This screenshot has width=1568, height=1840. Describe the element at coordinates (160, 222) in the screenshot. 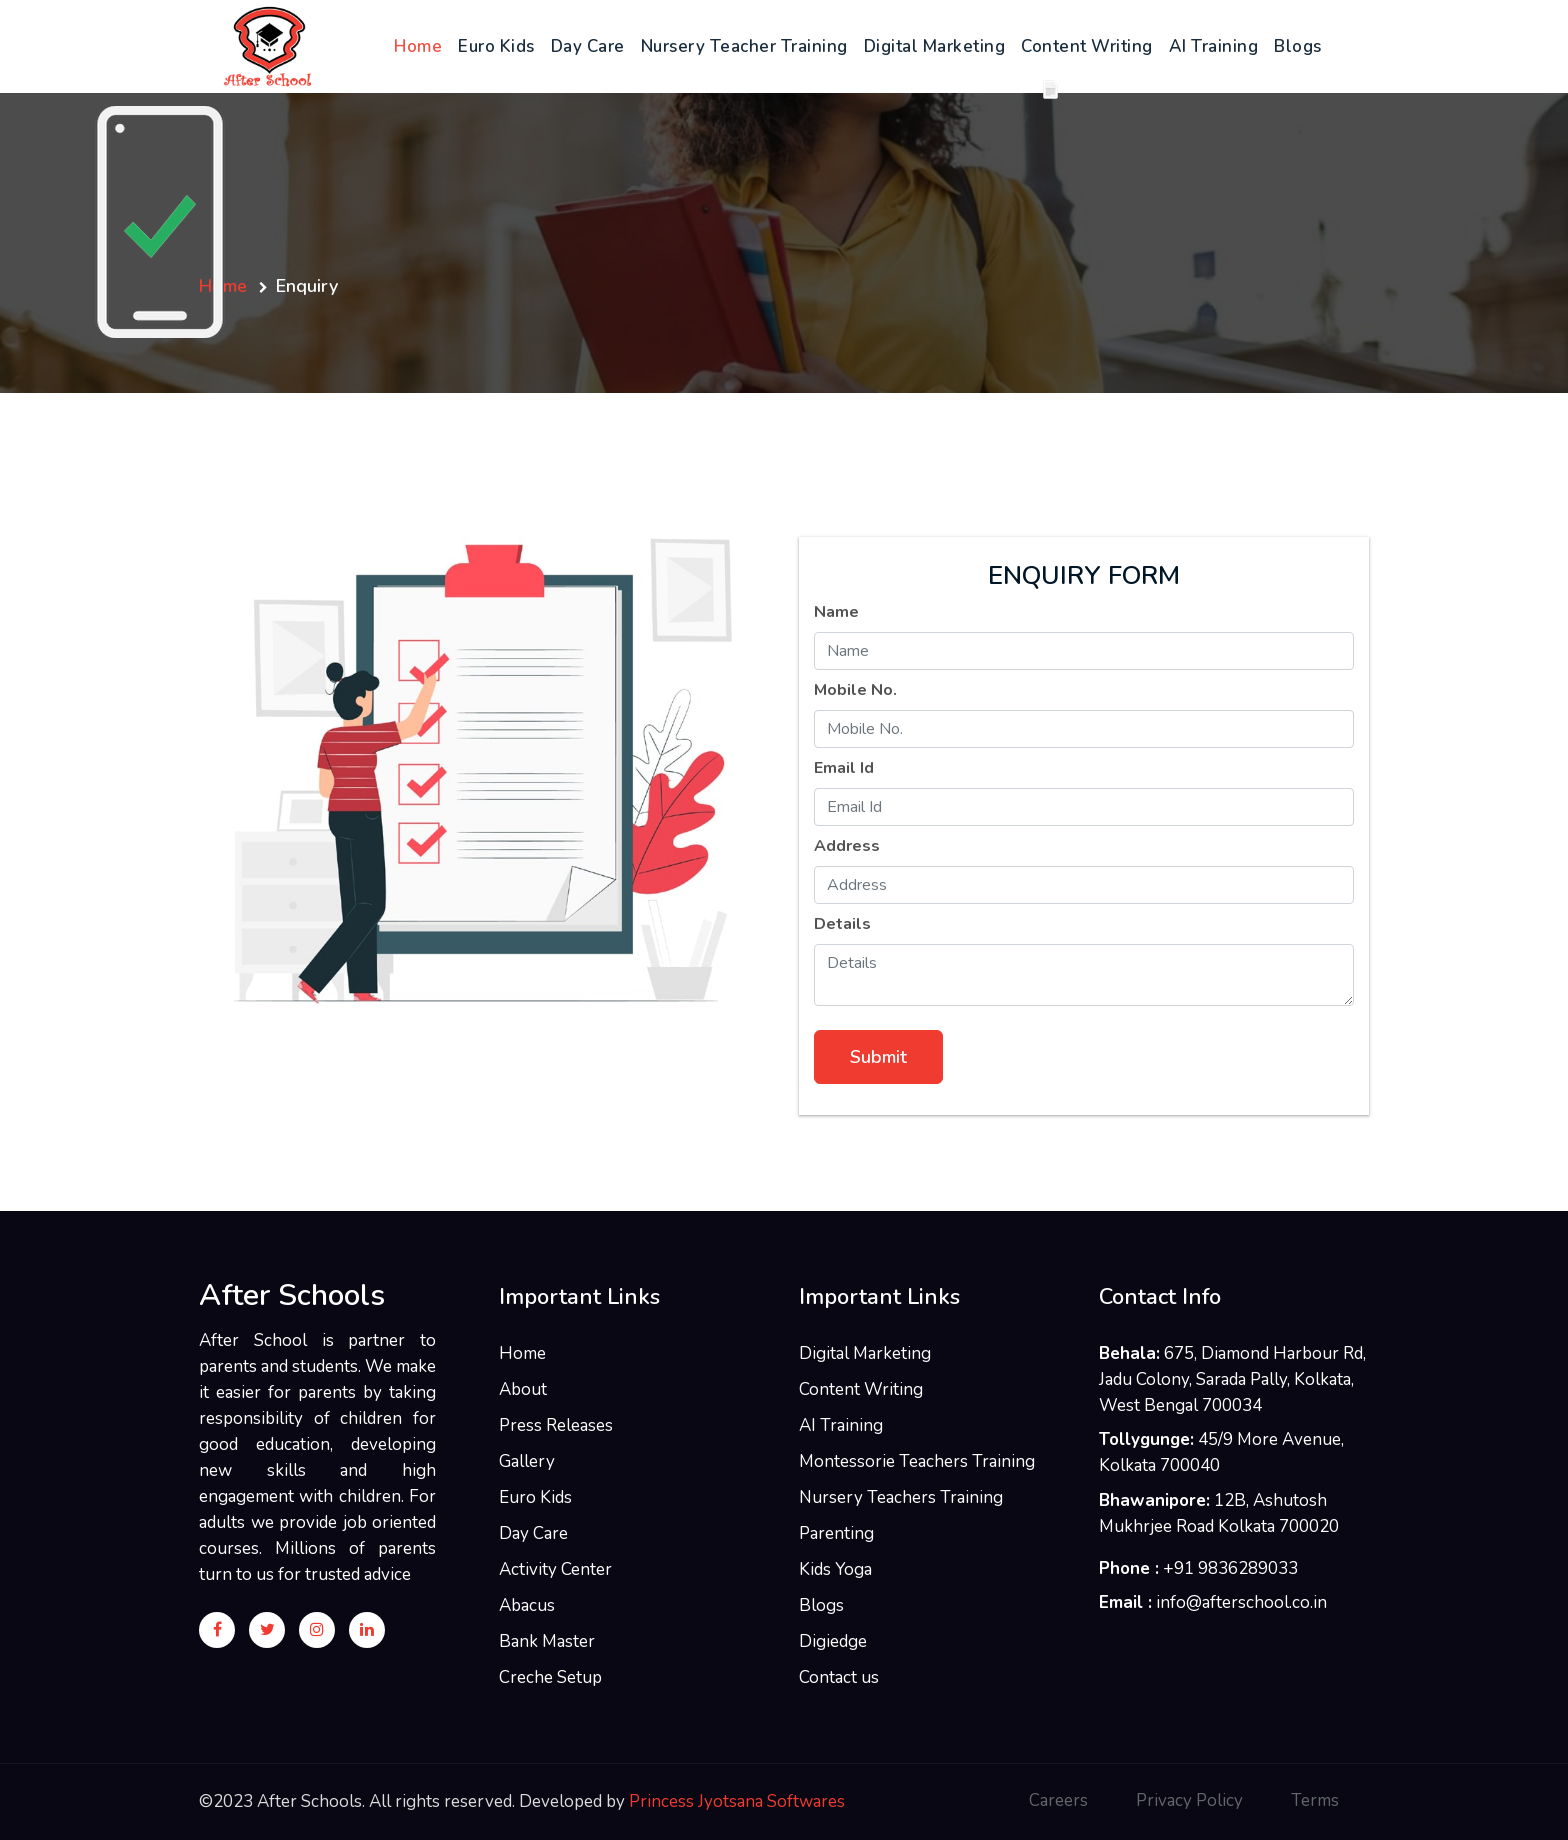

I see `smartphone successfully connected` at that location.